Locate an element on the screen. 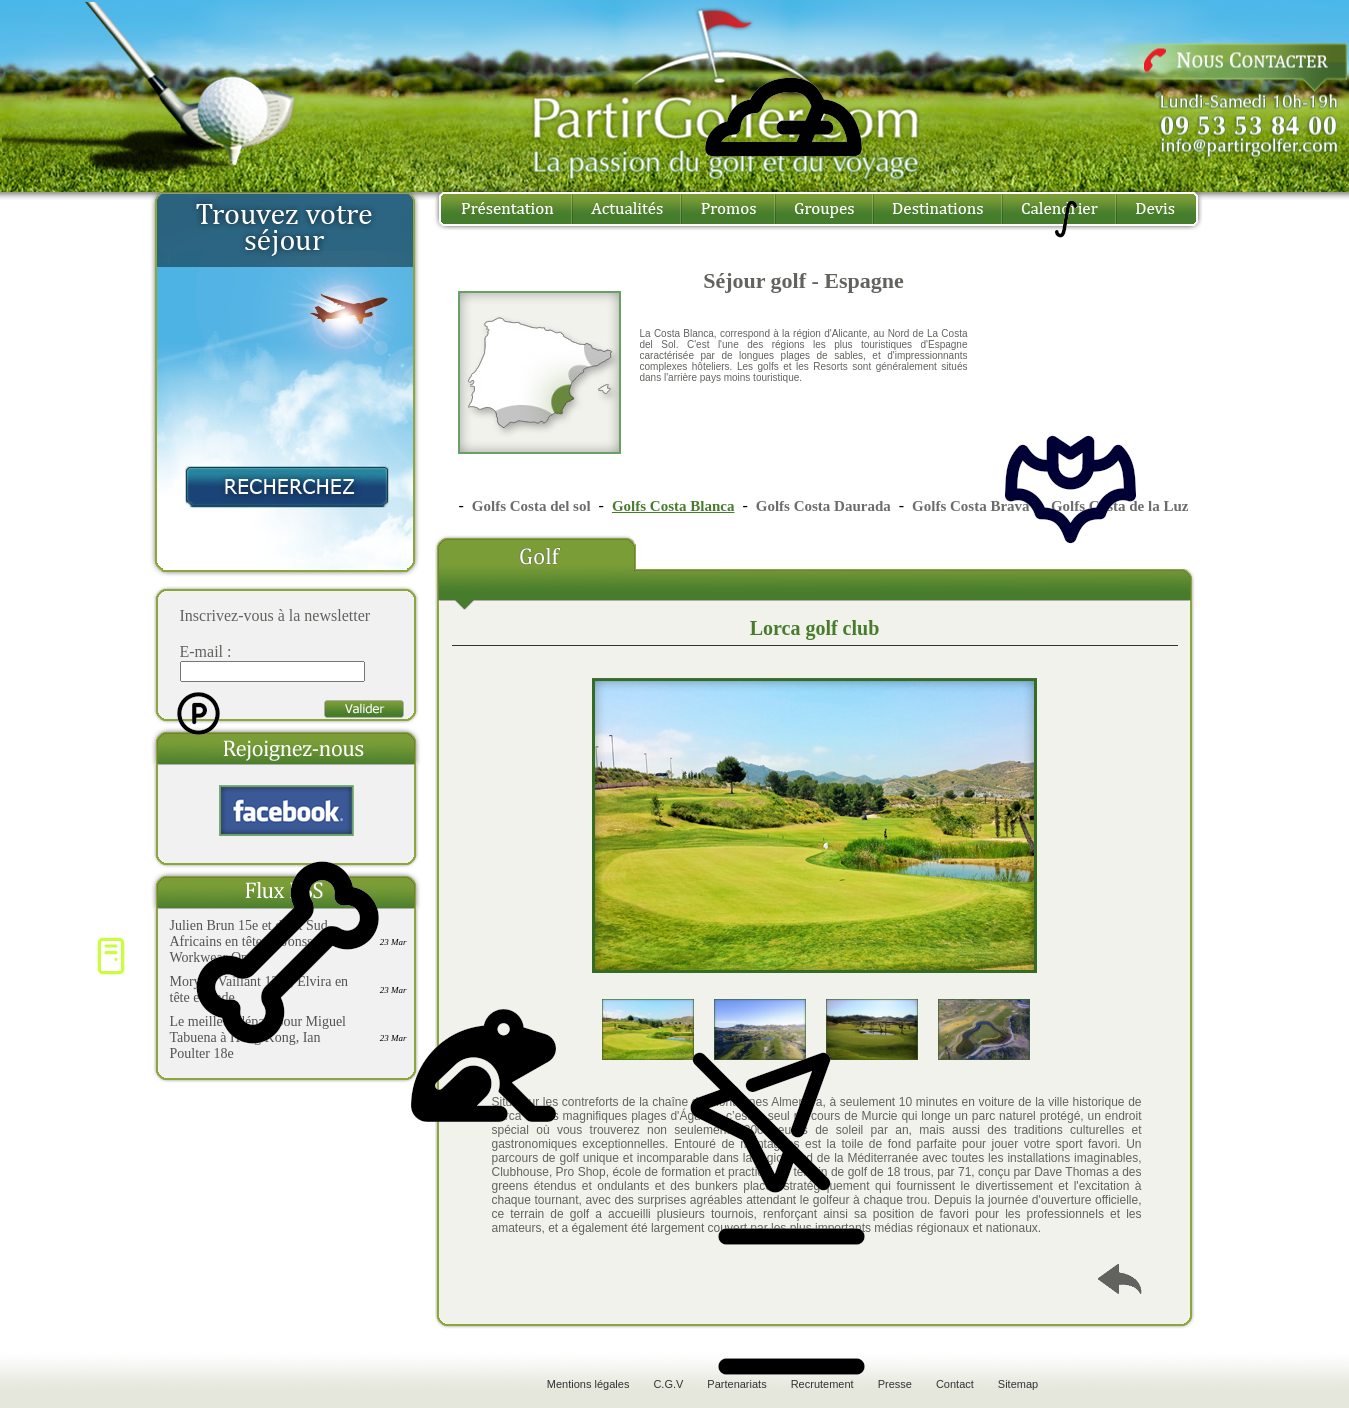 The height and width of the screenshot is (1408, 1349). switch to large or spacious list view is located at coordinates (791, 1301).